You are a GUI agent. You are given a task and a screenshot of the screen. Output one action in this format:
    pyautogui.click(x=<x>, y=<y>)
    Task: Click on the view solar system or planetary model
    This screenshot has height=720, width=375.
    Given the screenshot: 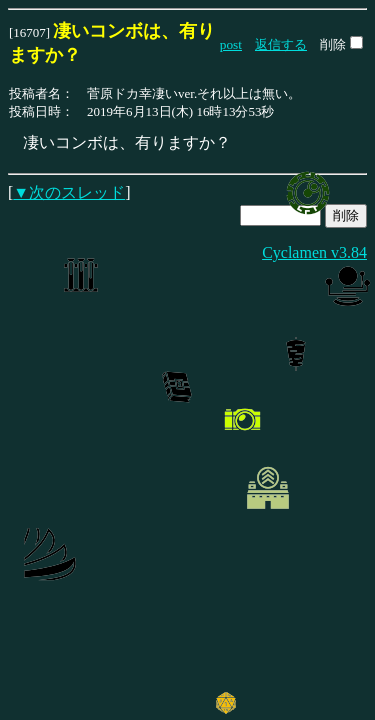 What is the action you would take?
    pyautogui.click(x=348, y=285)
    